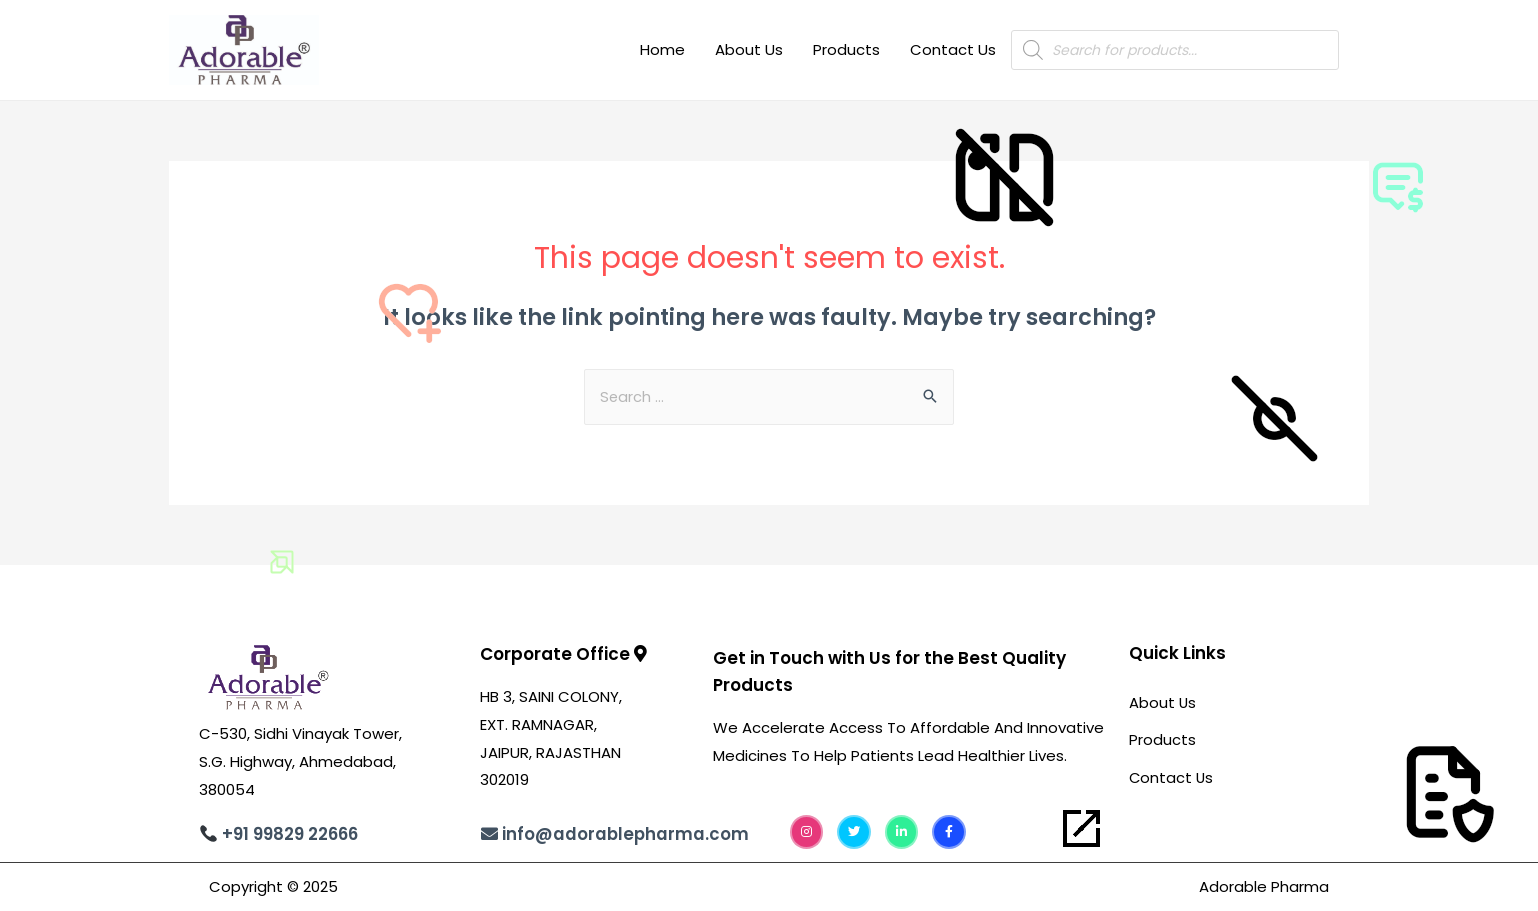 The width and height of the screenshot is (1538, 911). What do you see at coordinates (1398, 185) in the screenshot?
I see `view payment-related messages` at bounding box center [1398, 185].